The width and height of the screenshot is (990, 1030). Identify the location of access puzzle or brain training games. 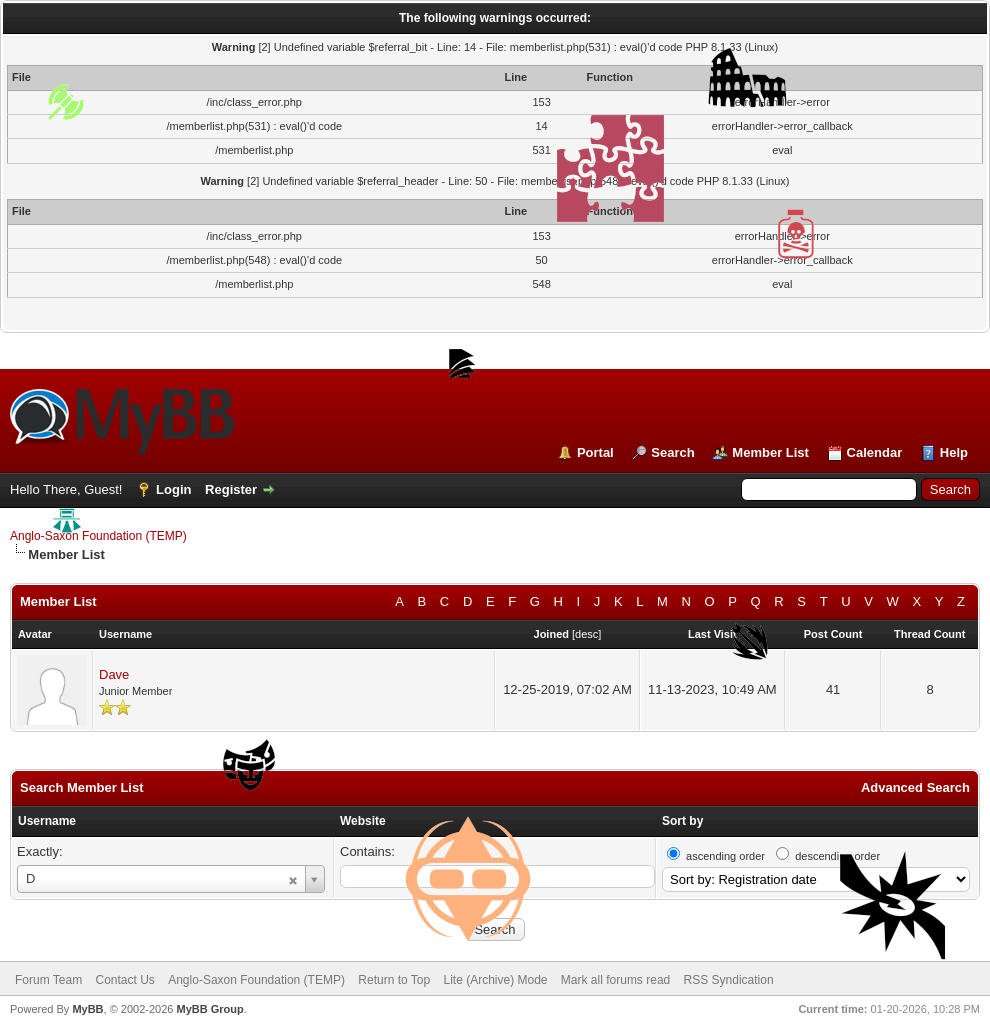
(610, 168).